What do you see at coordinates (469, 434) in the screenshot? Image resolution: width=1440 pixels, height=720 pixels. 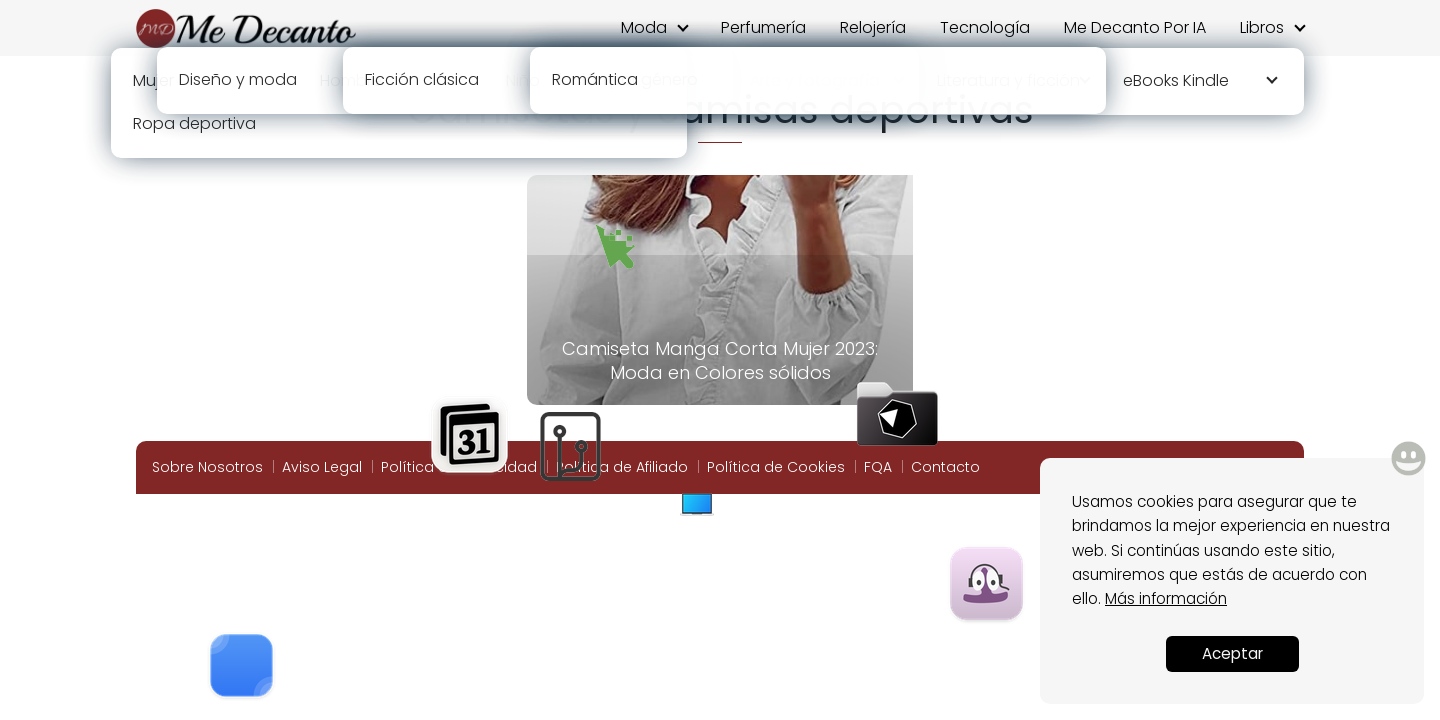 I see `open notion calendar app` at bounding box center [469, 434].